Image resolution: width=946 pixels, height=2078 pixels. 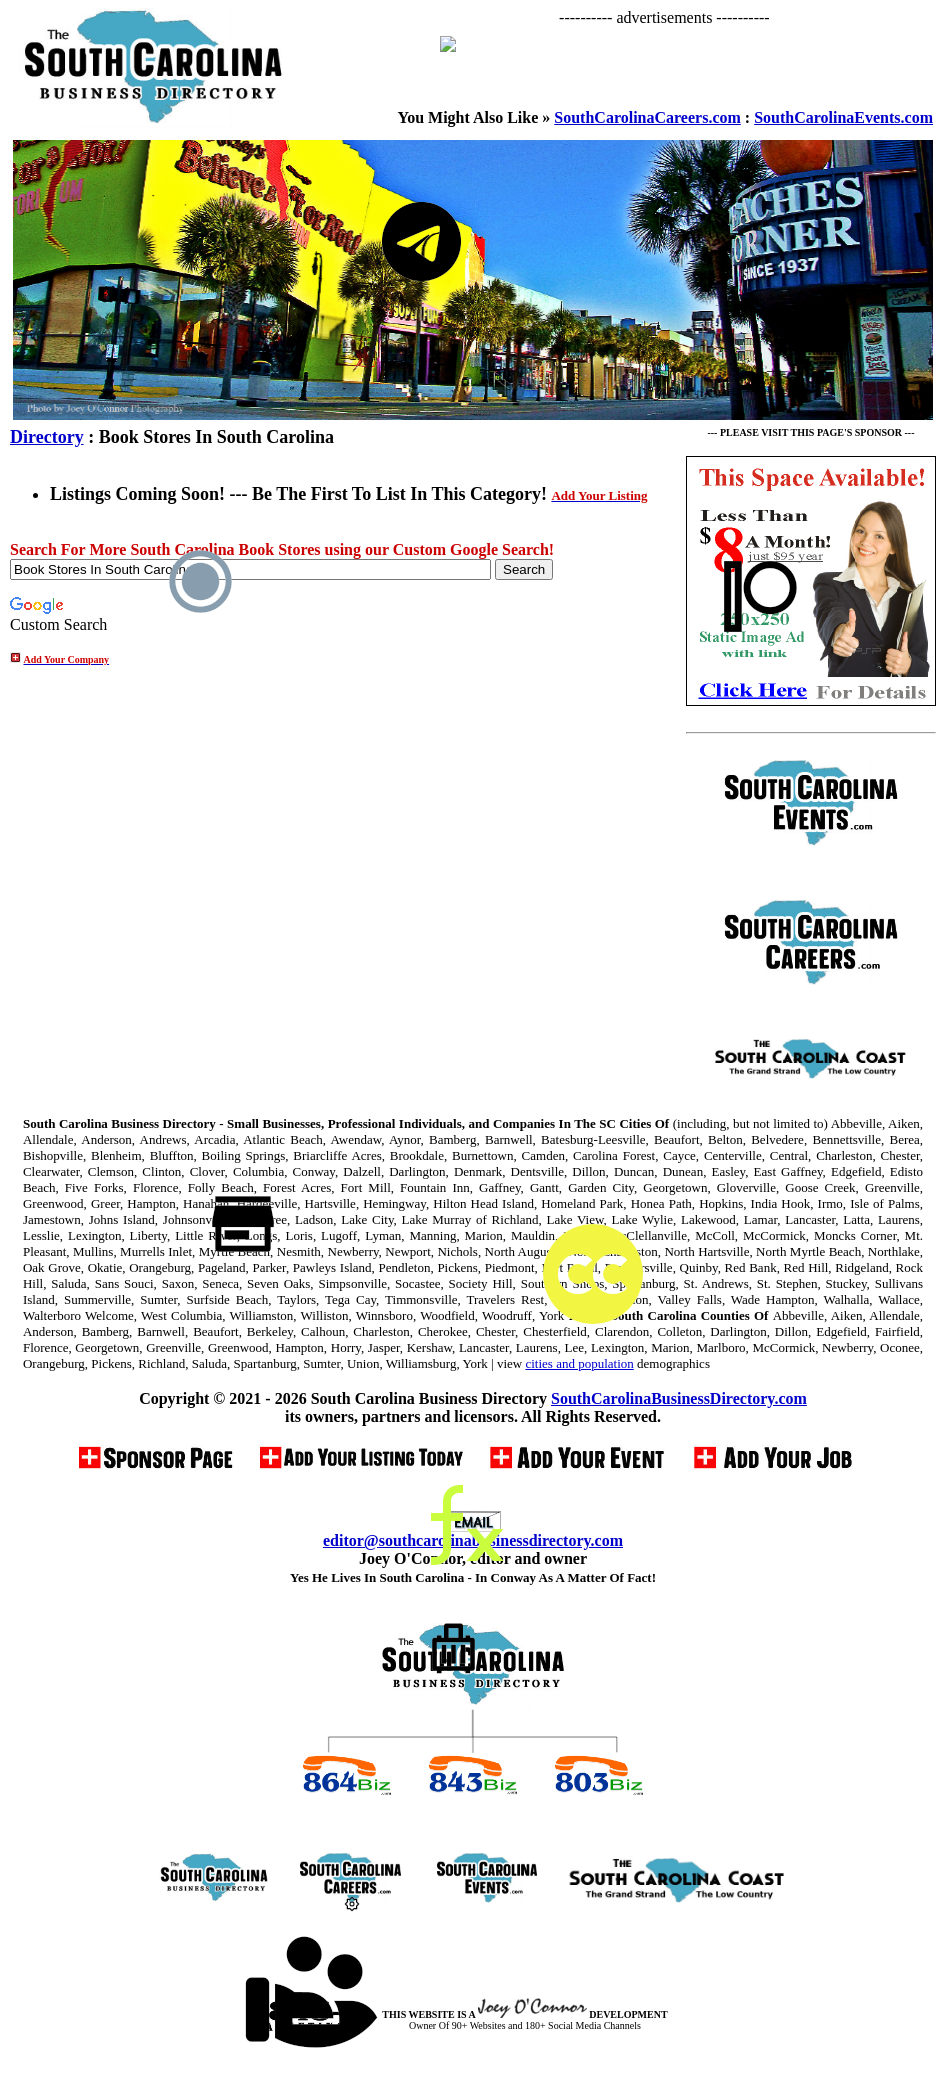 I want to click on indicates content licensed under creative commons, so click(x=593, y=1274).